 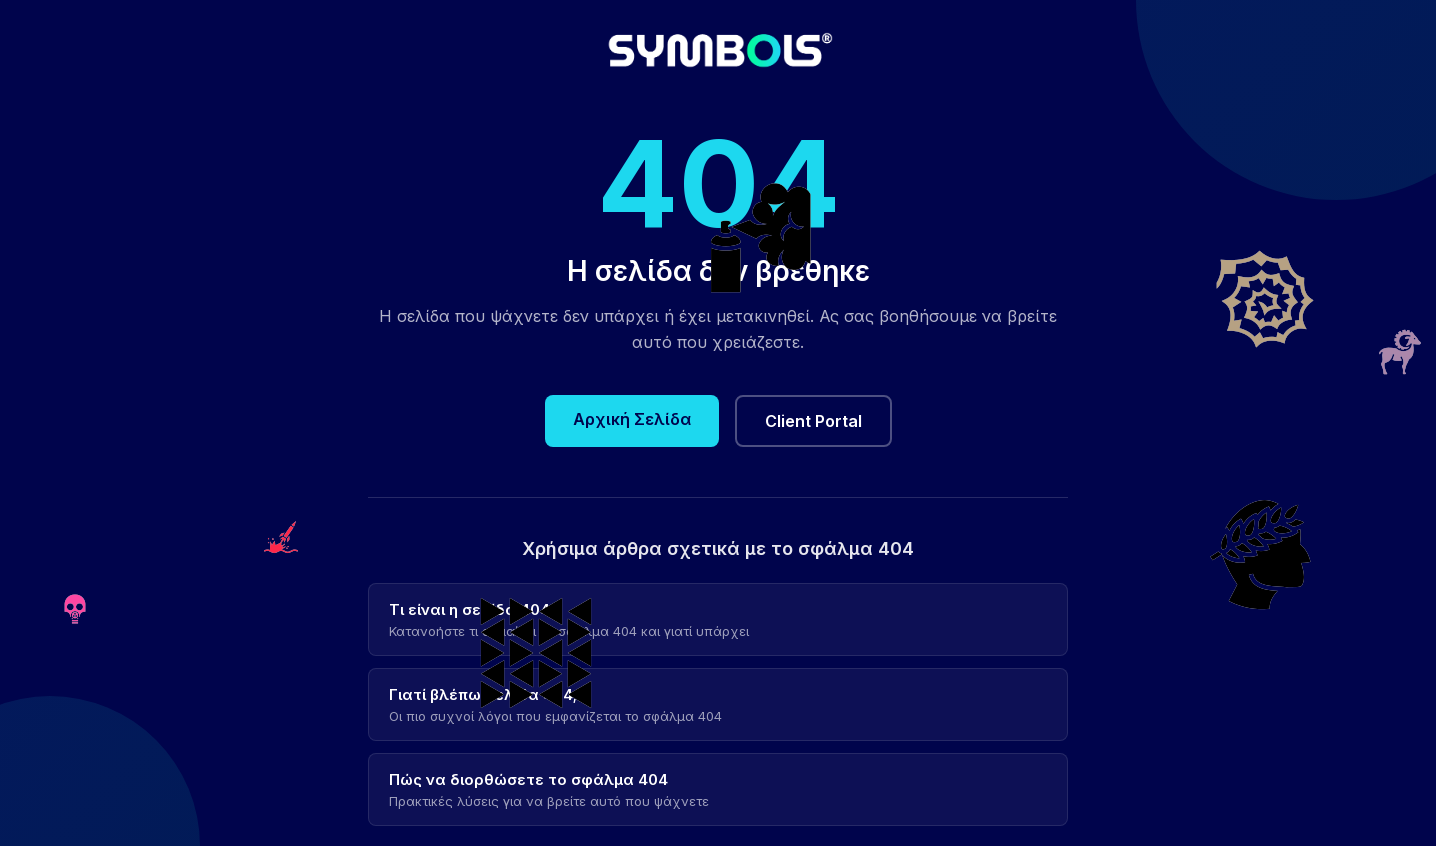 I want to click on represents a roman empire or ancient history themed game, so click(x=1262, y=553).